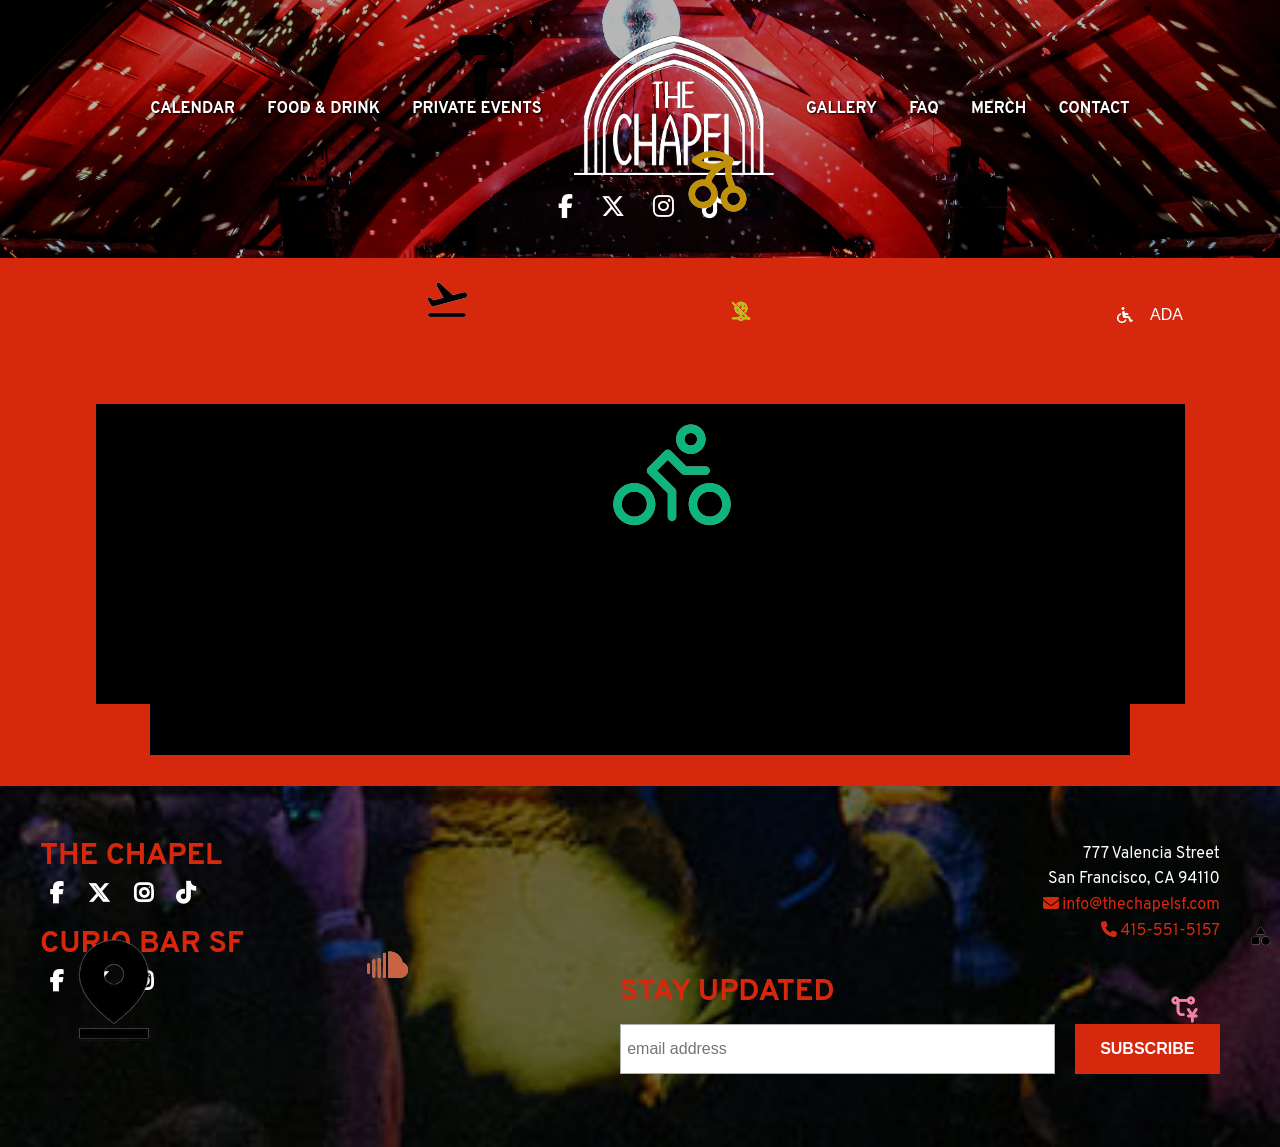 This screenshot has width=1280, height=1147. What do you see at coordinates (484, 68) in the screenshot?
I see `apply formatting style to selected content` at bounding box center [484, 68].